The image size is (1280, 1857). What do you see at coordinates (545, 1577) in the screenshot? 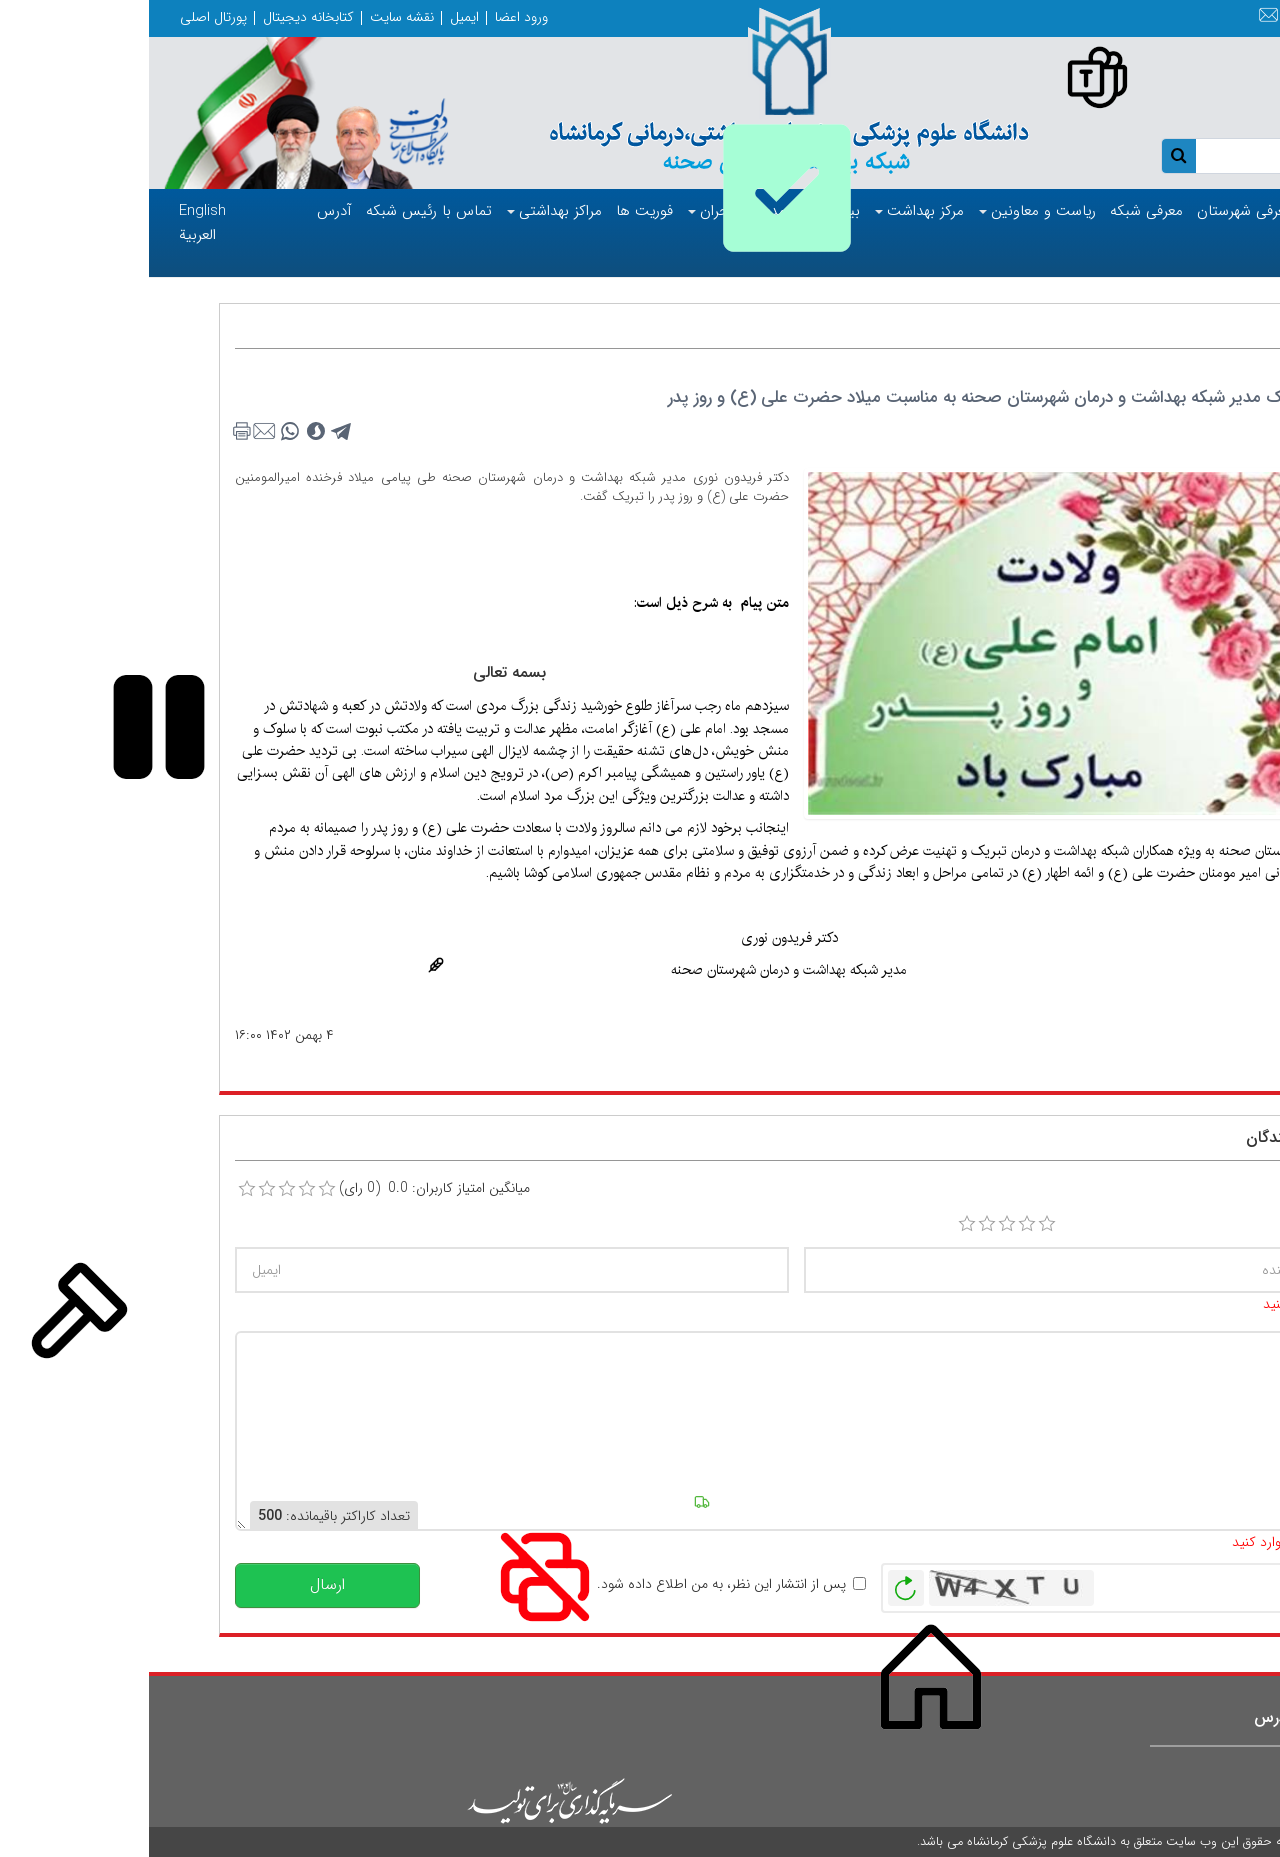
I see `printer unavailable or offline` at bounding box center [545, 1577].